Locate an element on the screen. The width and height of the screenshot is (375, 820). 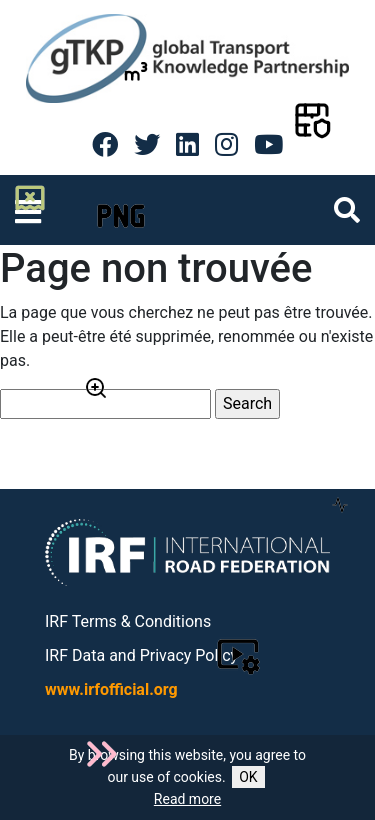
zoom in on content or image is located at coordinates (96, 388).